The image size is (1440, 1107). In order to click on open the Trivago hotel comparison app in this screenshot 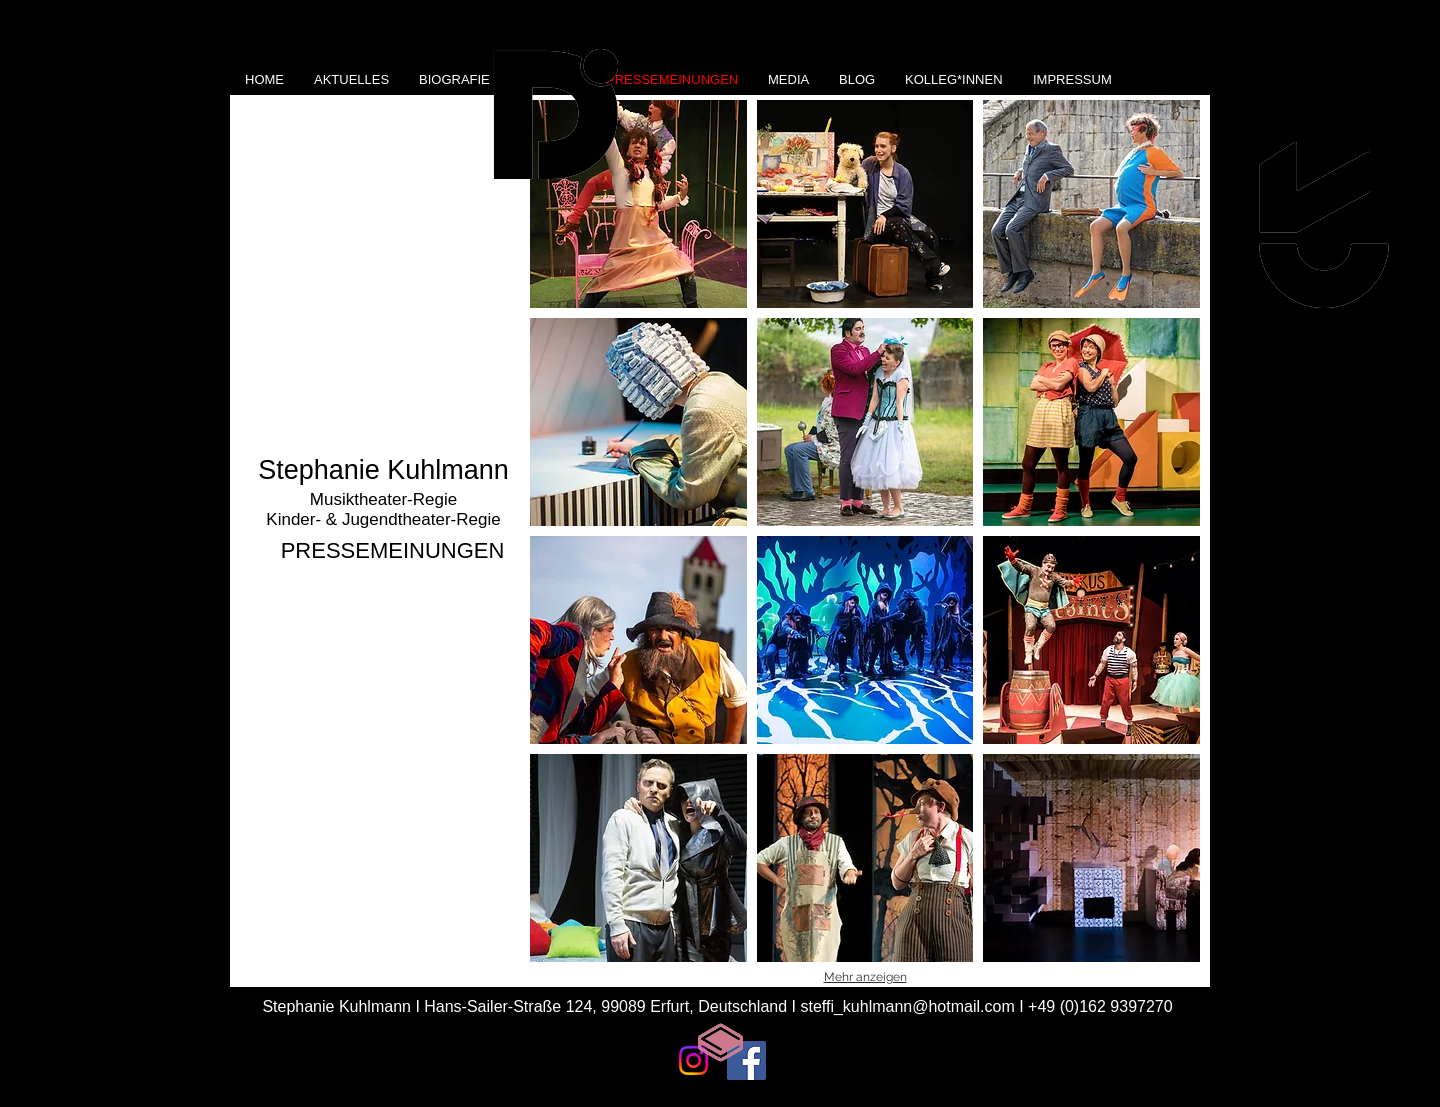, I will do `click(1324, 225)`.